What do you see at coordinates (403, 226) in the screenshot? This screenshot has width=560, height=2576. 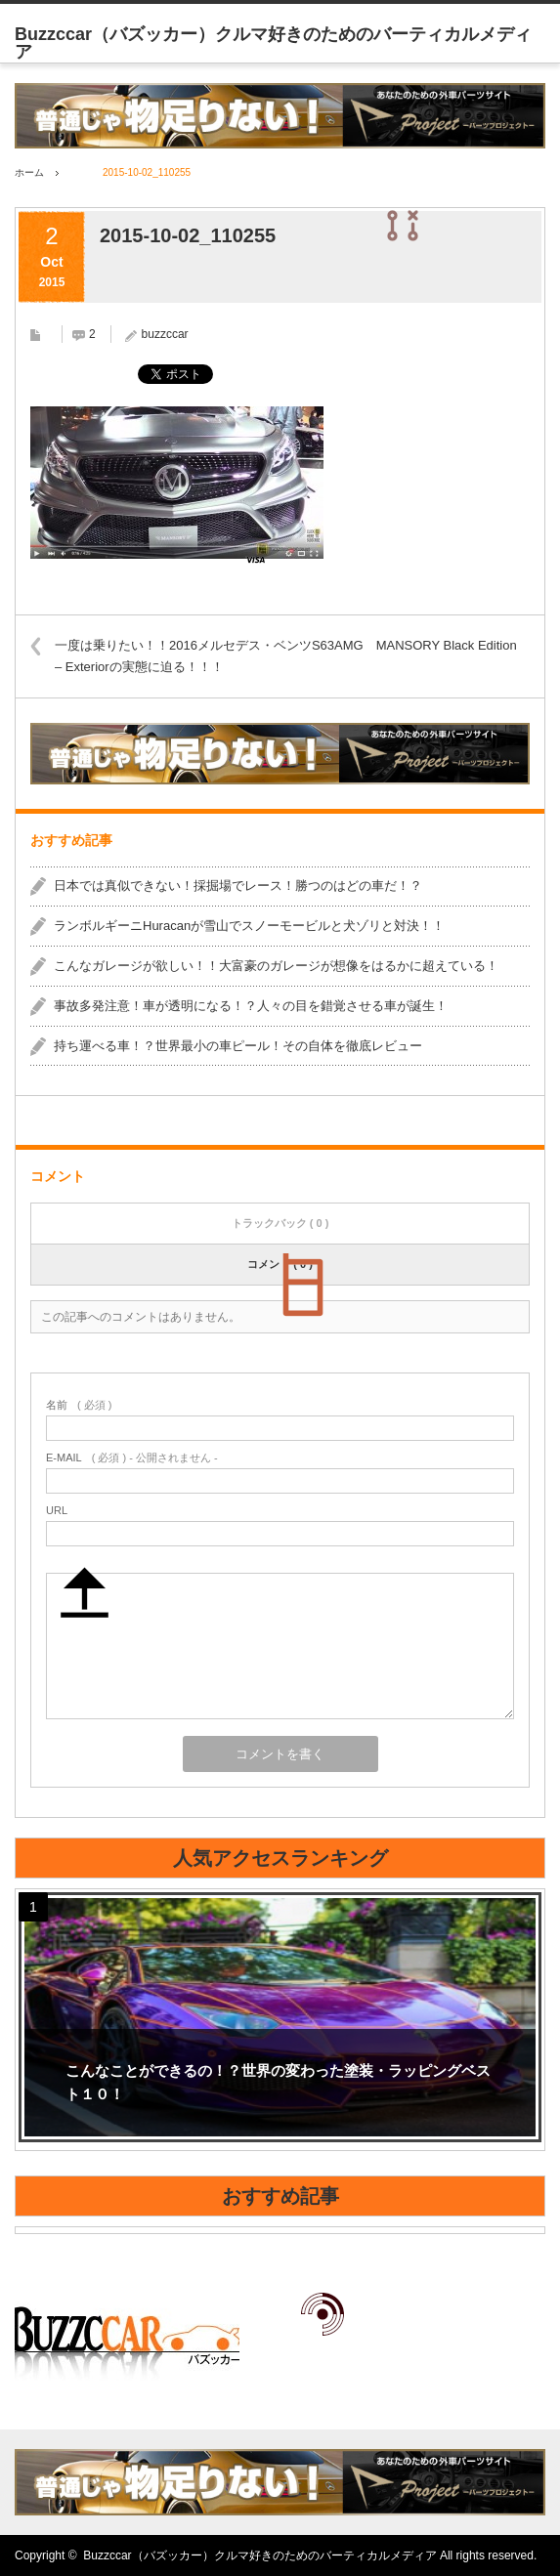 I see `close or cancel a pull request` at bounding box center [403, 226].